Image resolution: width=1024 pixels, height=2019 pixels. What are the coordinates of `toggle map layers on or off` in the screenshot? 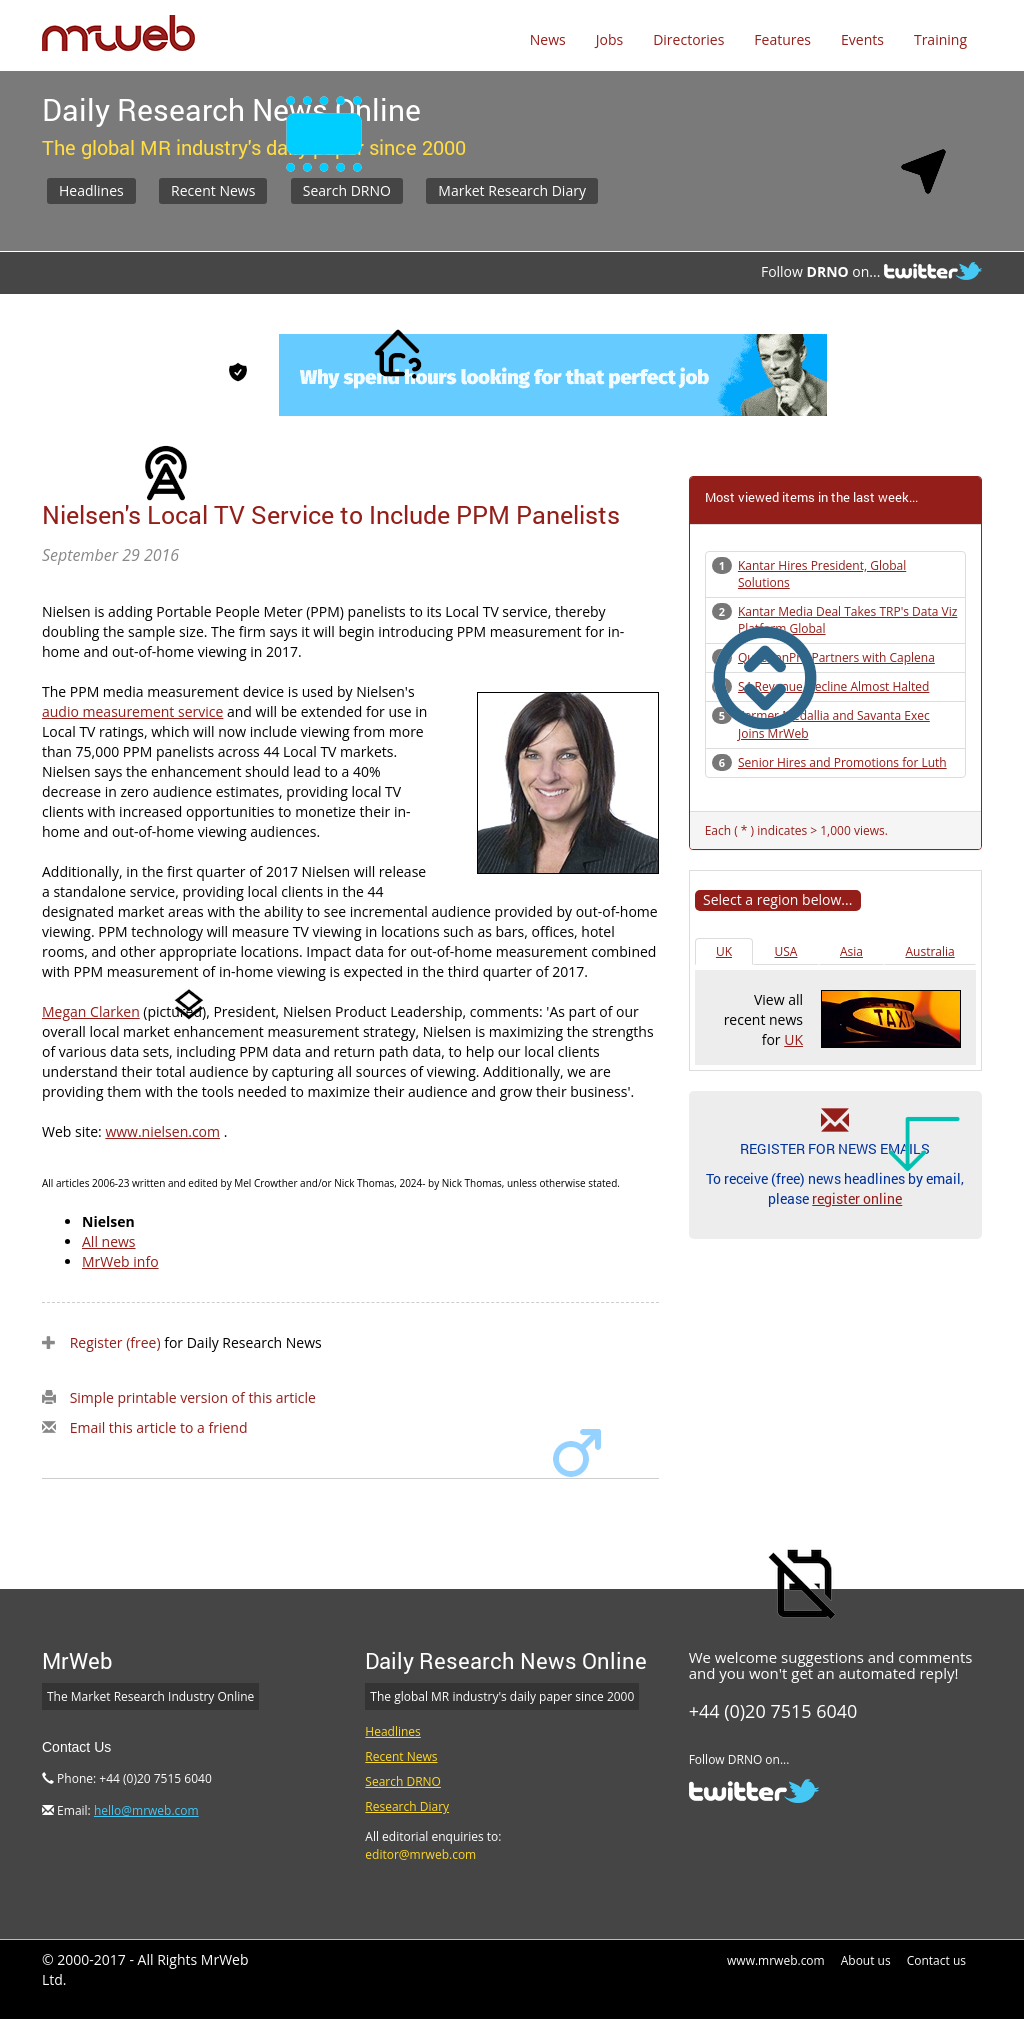 It's located at (189, 1005).